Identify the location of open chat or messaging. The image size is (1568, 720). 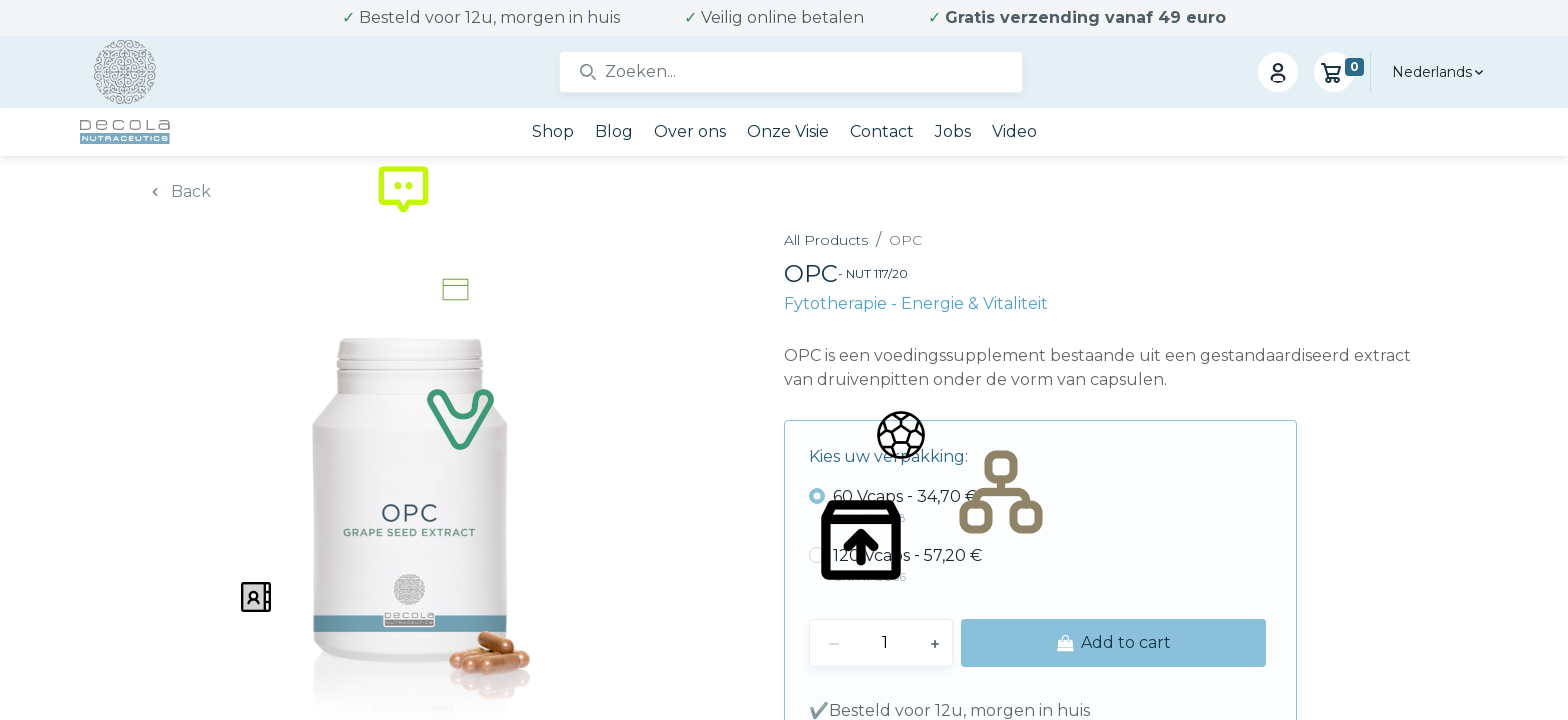
(403, 187).